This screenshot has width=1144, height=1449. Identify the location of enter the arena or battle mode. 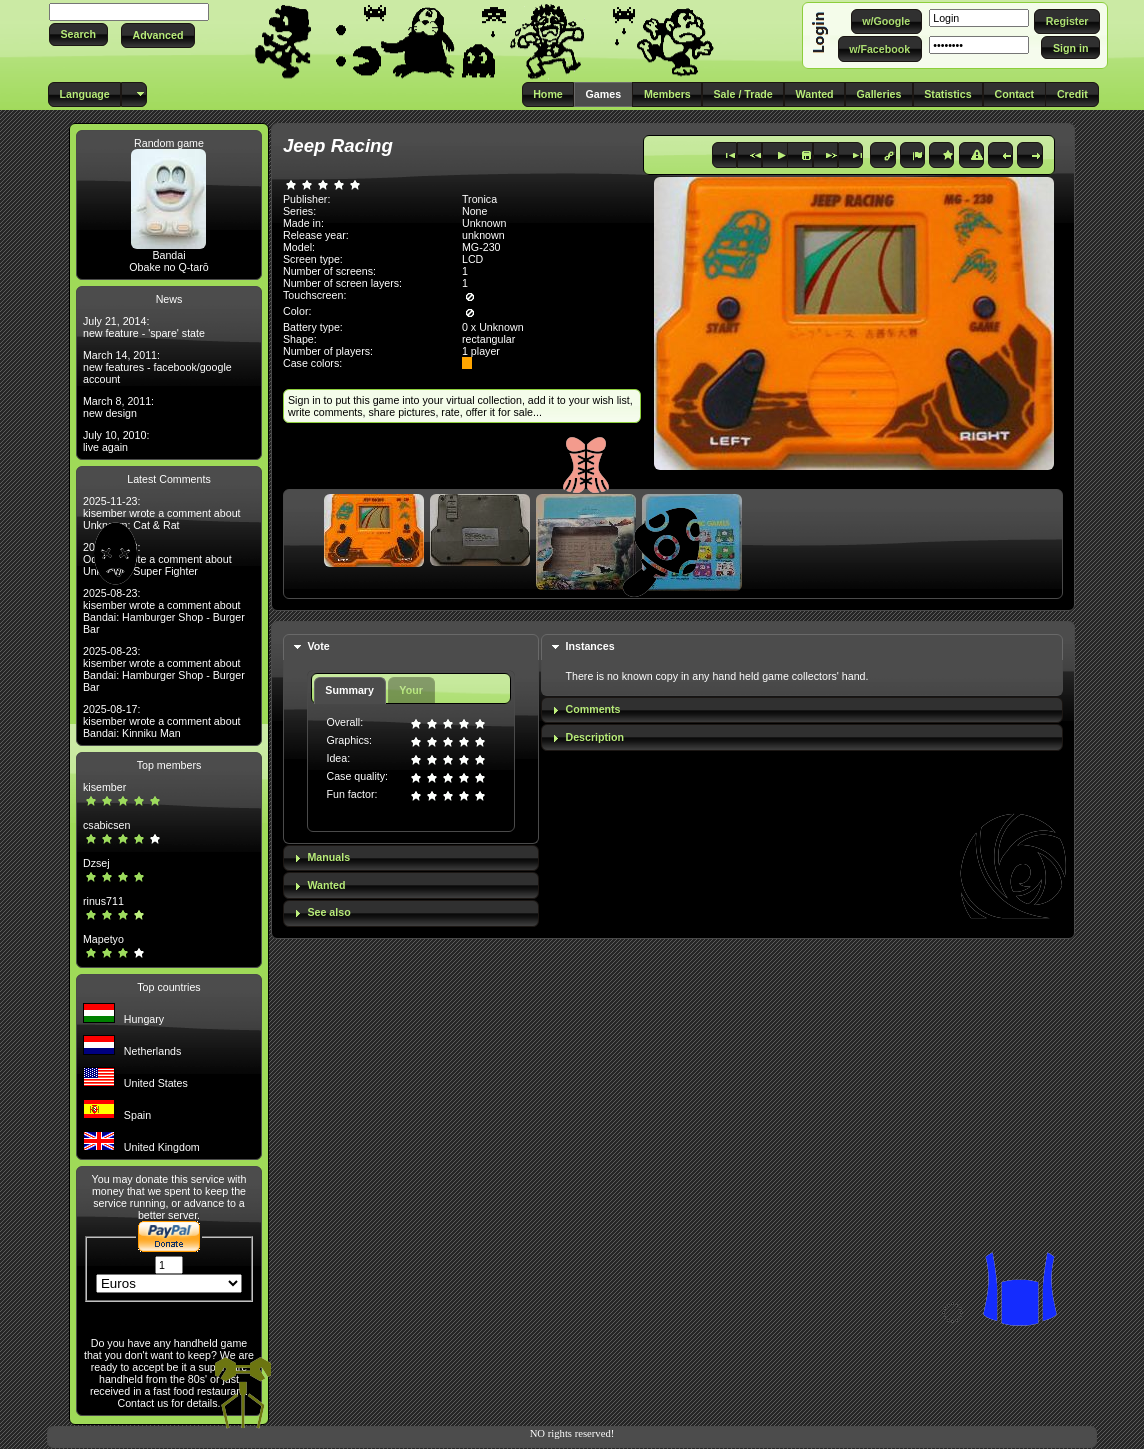
(1020, 1289).